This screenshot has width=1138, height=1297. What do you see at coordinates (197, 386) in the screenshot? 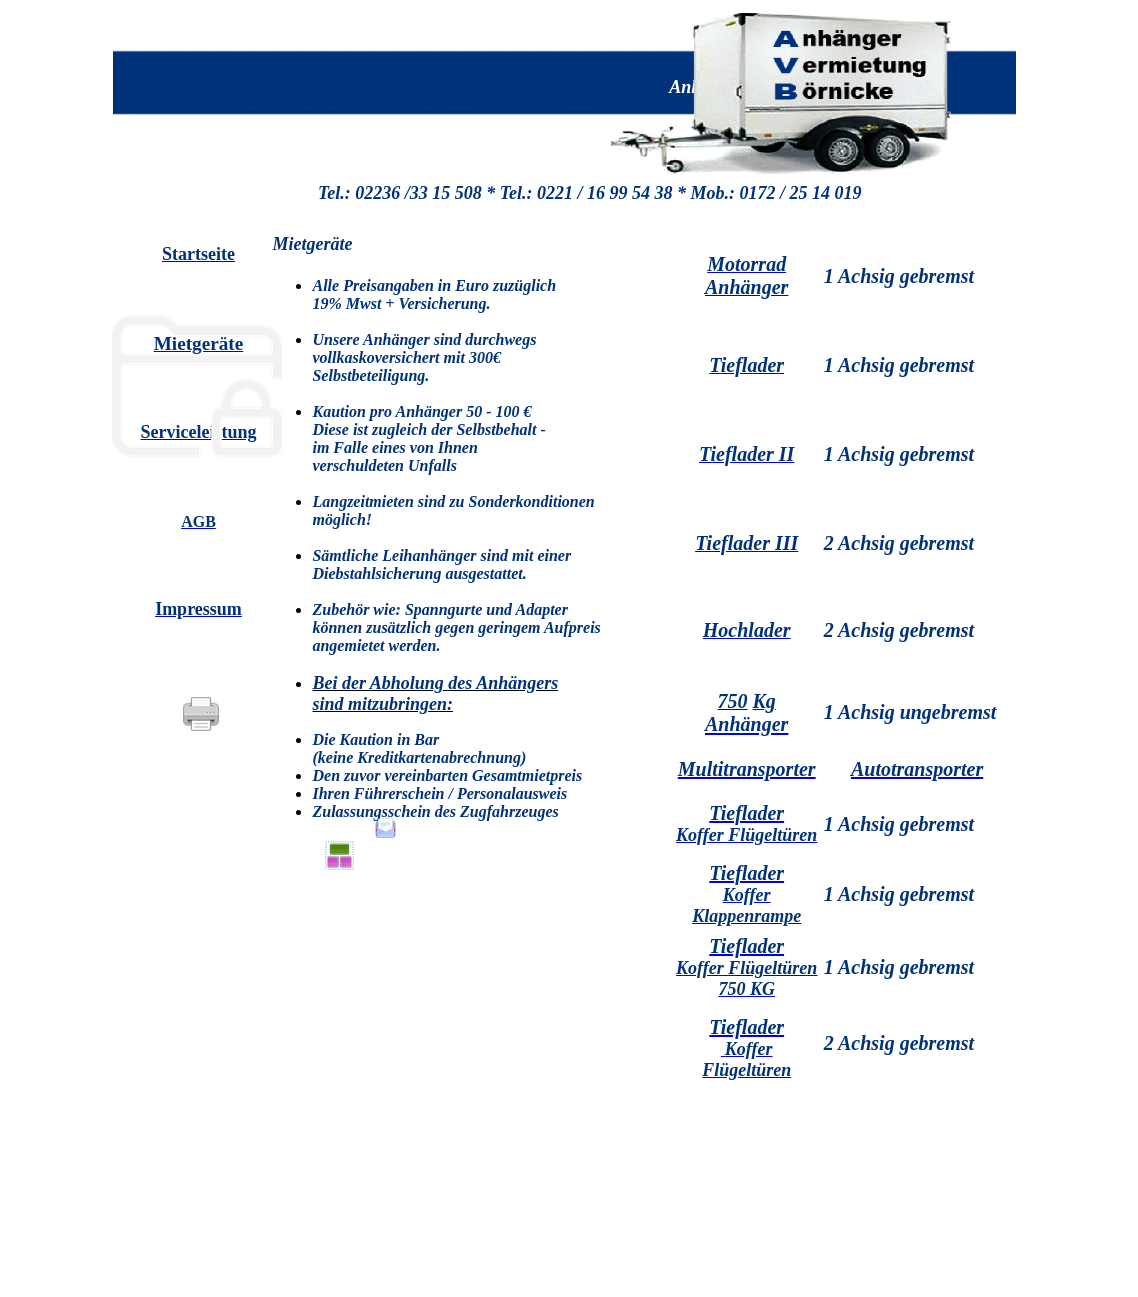
I see `access encrypted vault storage` at bounding box center [197, 386].